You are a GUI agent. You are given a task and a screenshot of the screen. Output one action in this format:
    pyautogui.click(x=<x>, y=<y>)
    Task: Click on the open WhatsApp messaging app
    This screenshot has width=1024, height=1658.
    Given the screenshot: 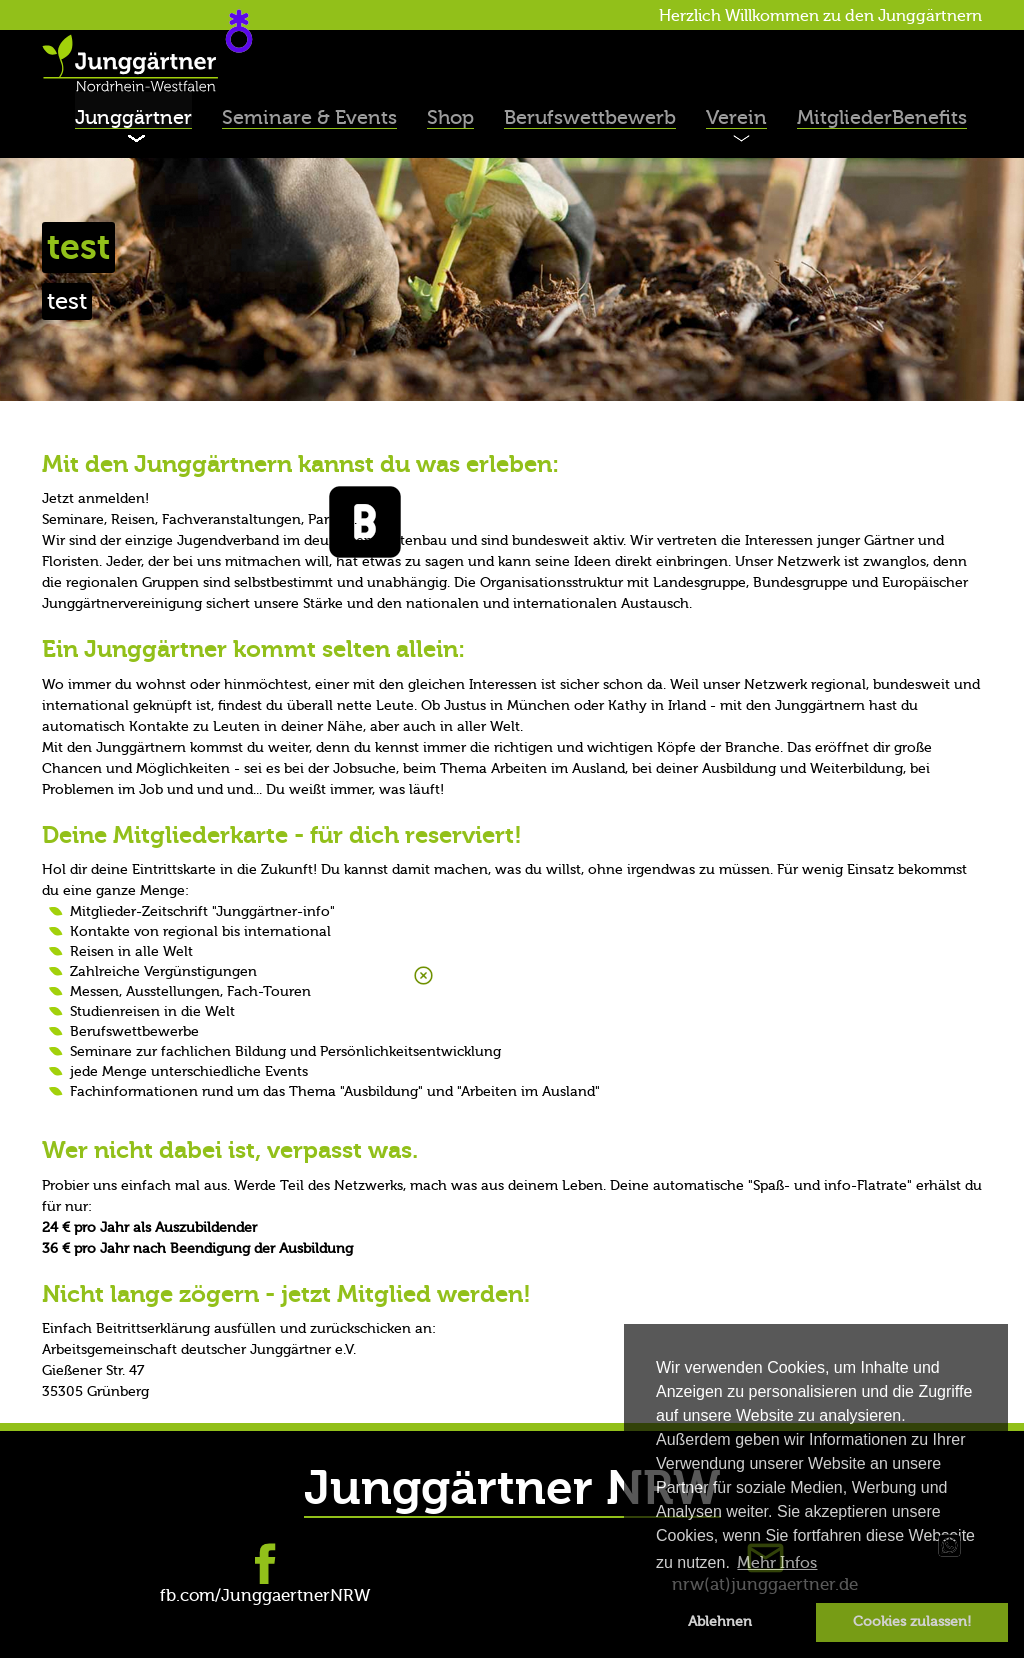 What is the action you would take?
    pyautogui.click(x=949, y=1545)
    